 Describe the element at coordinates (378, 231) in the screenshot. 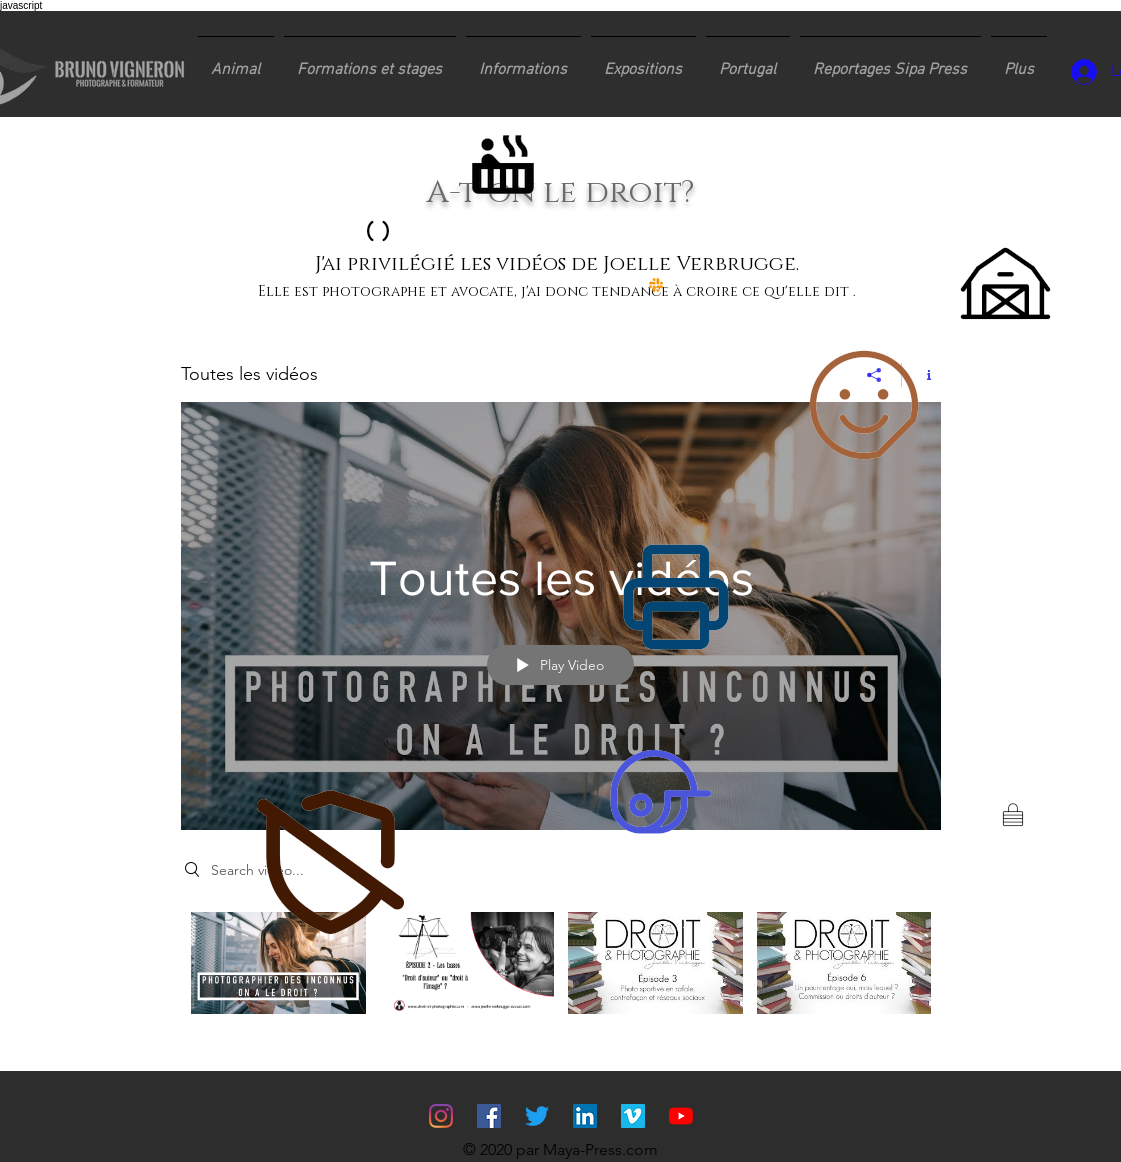

I see `insert parentheses in text or code` at that location.